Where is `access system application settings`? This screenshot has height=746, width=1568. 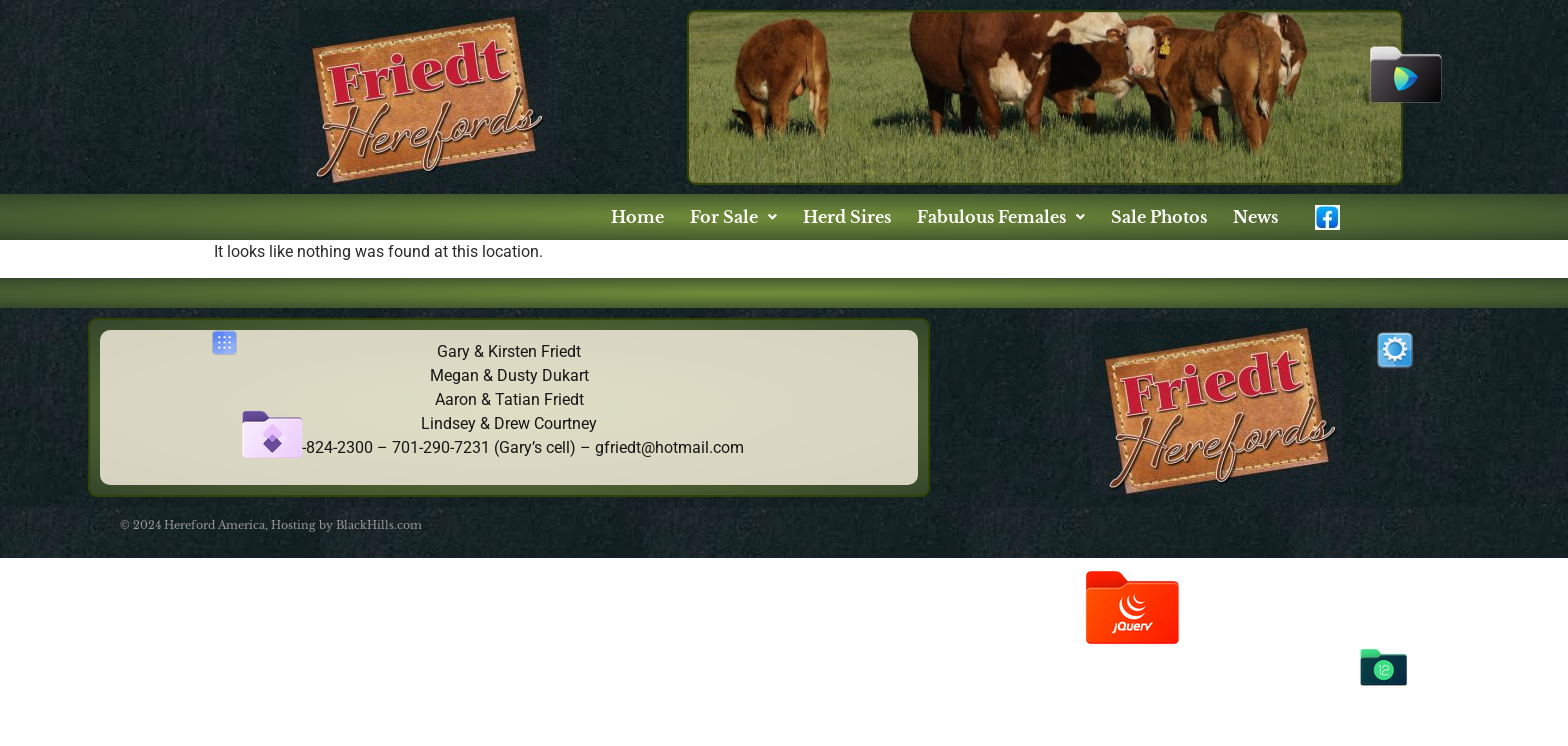
access system application settings is located at coordinates (1395, 350).